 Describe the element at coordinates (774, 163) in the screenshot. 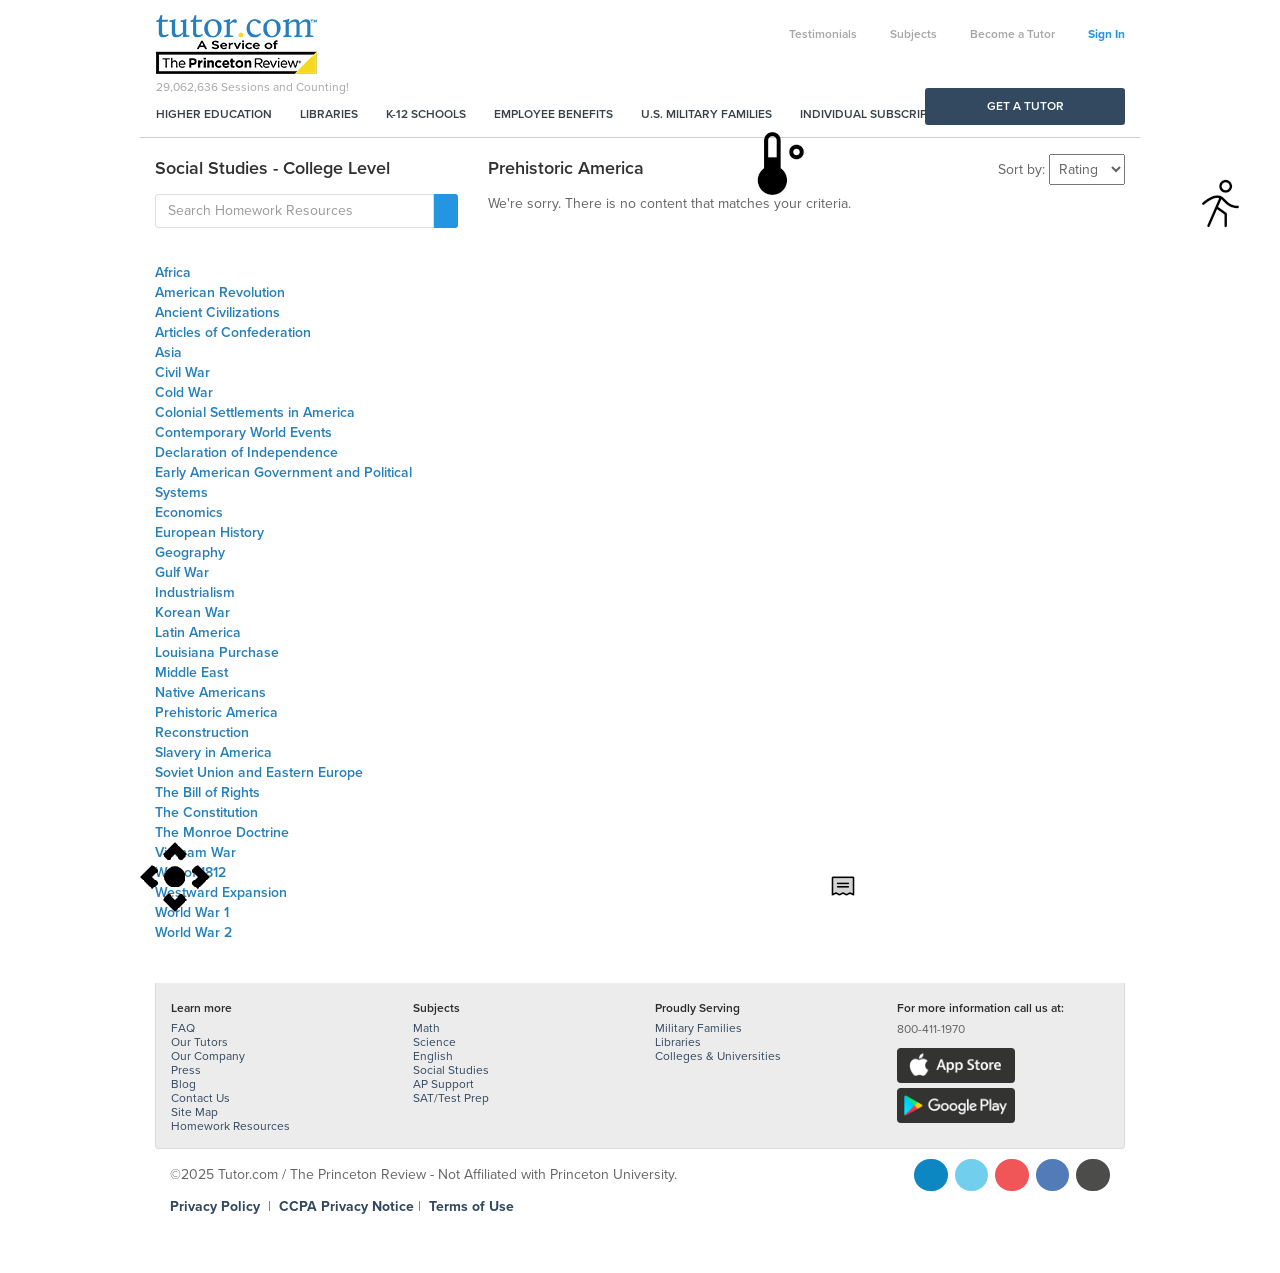

I see `view current temperature` at that location.